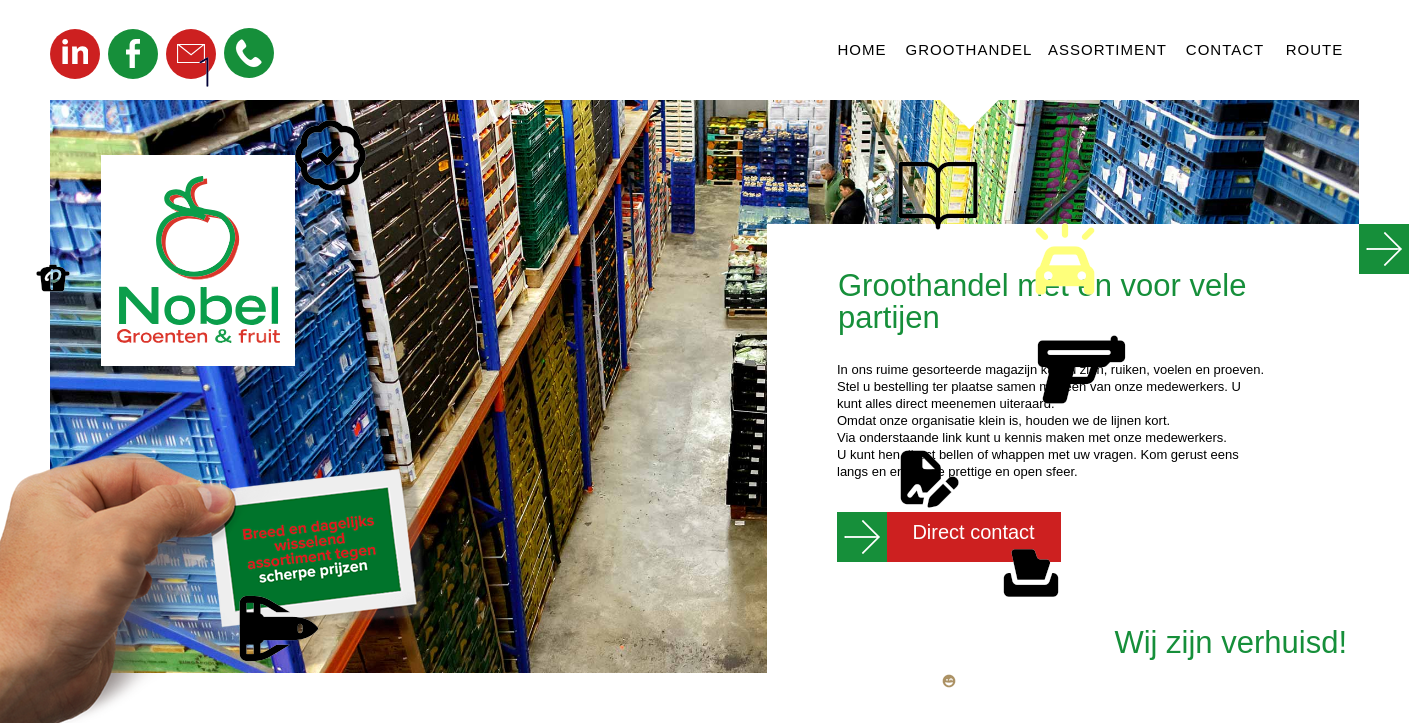  Describe the element at coordinates (938, 190) in the screenshot. I see `open a book or reading view` at that location.